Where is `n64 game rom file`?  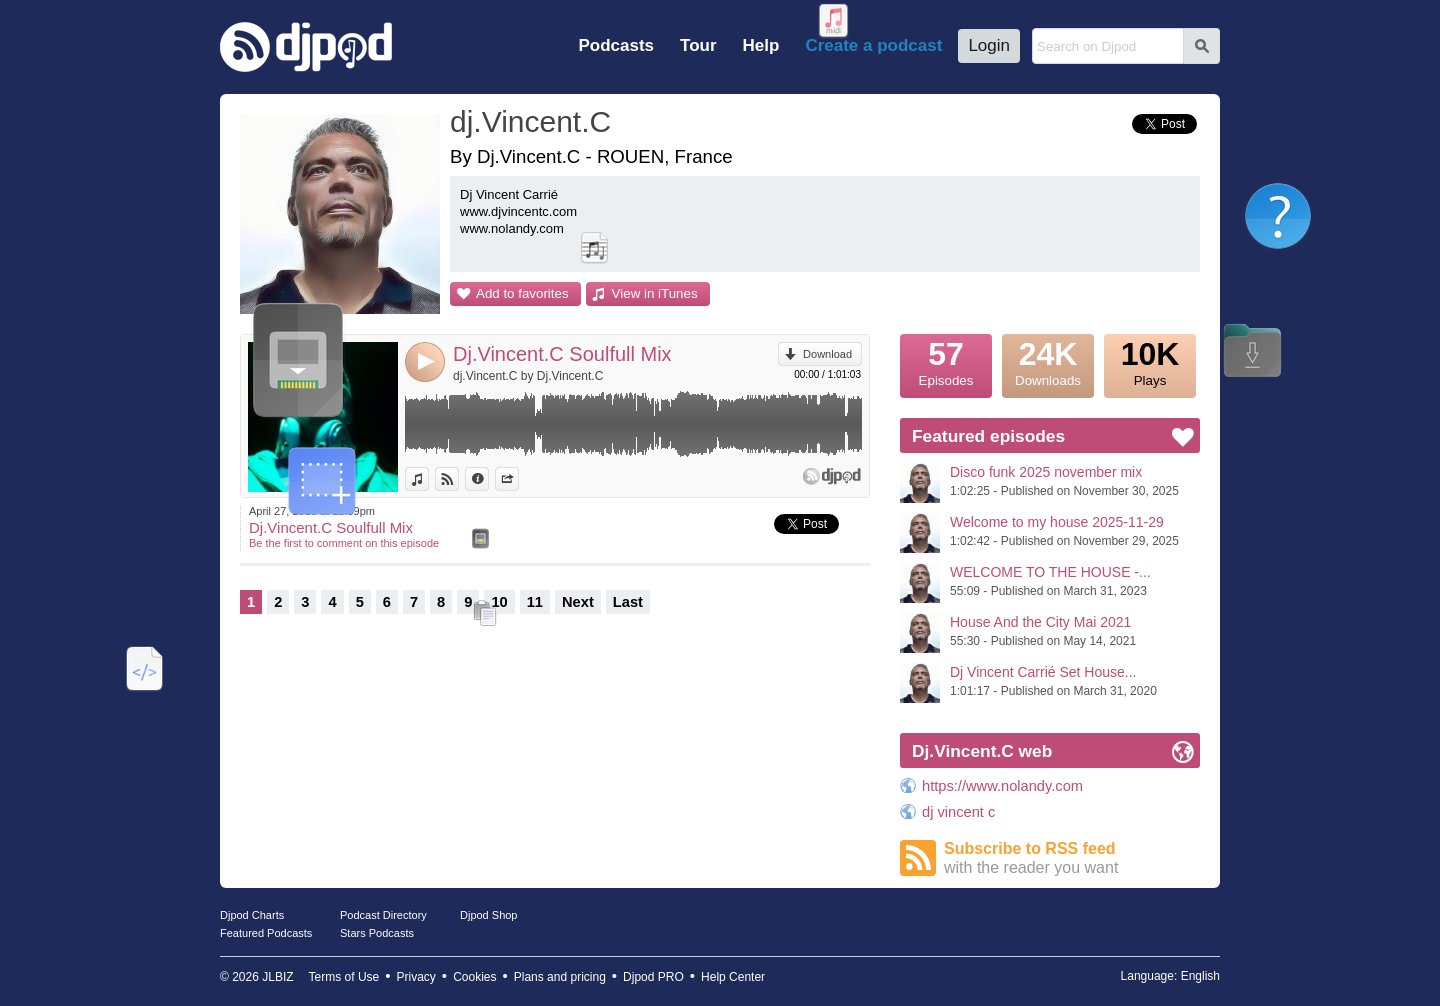
n64 game rom file is located at coordinates (298, 360).